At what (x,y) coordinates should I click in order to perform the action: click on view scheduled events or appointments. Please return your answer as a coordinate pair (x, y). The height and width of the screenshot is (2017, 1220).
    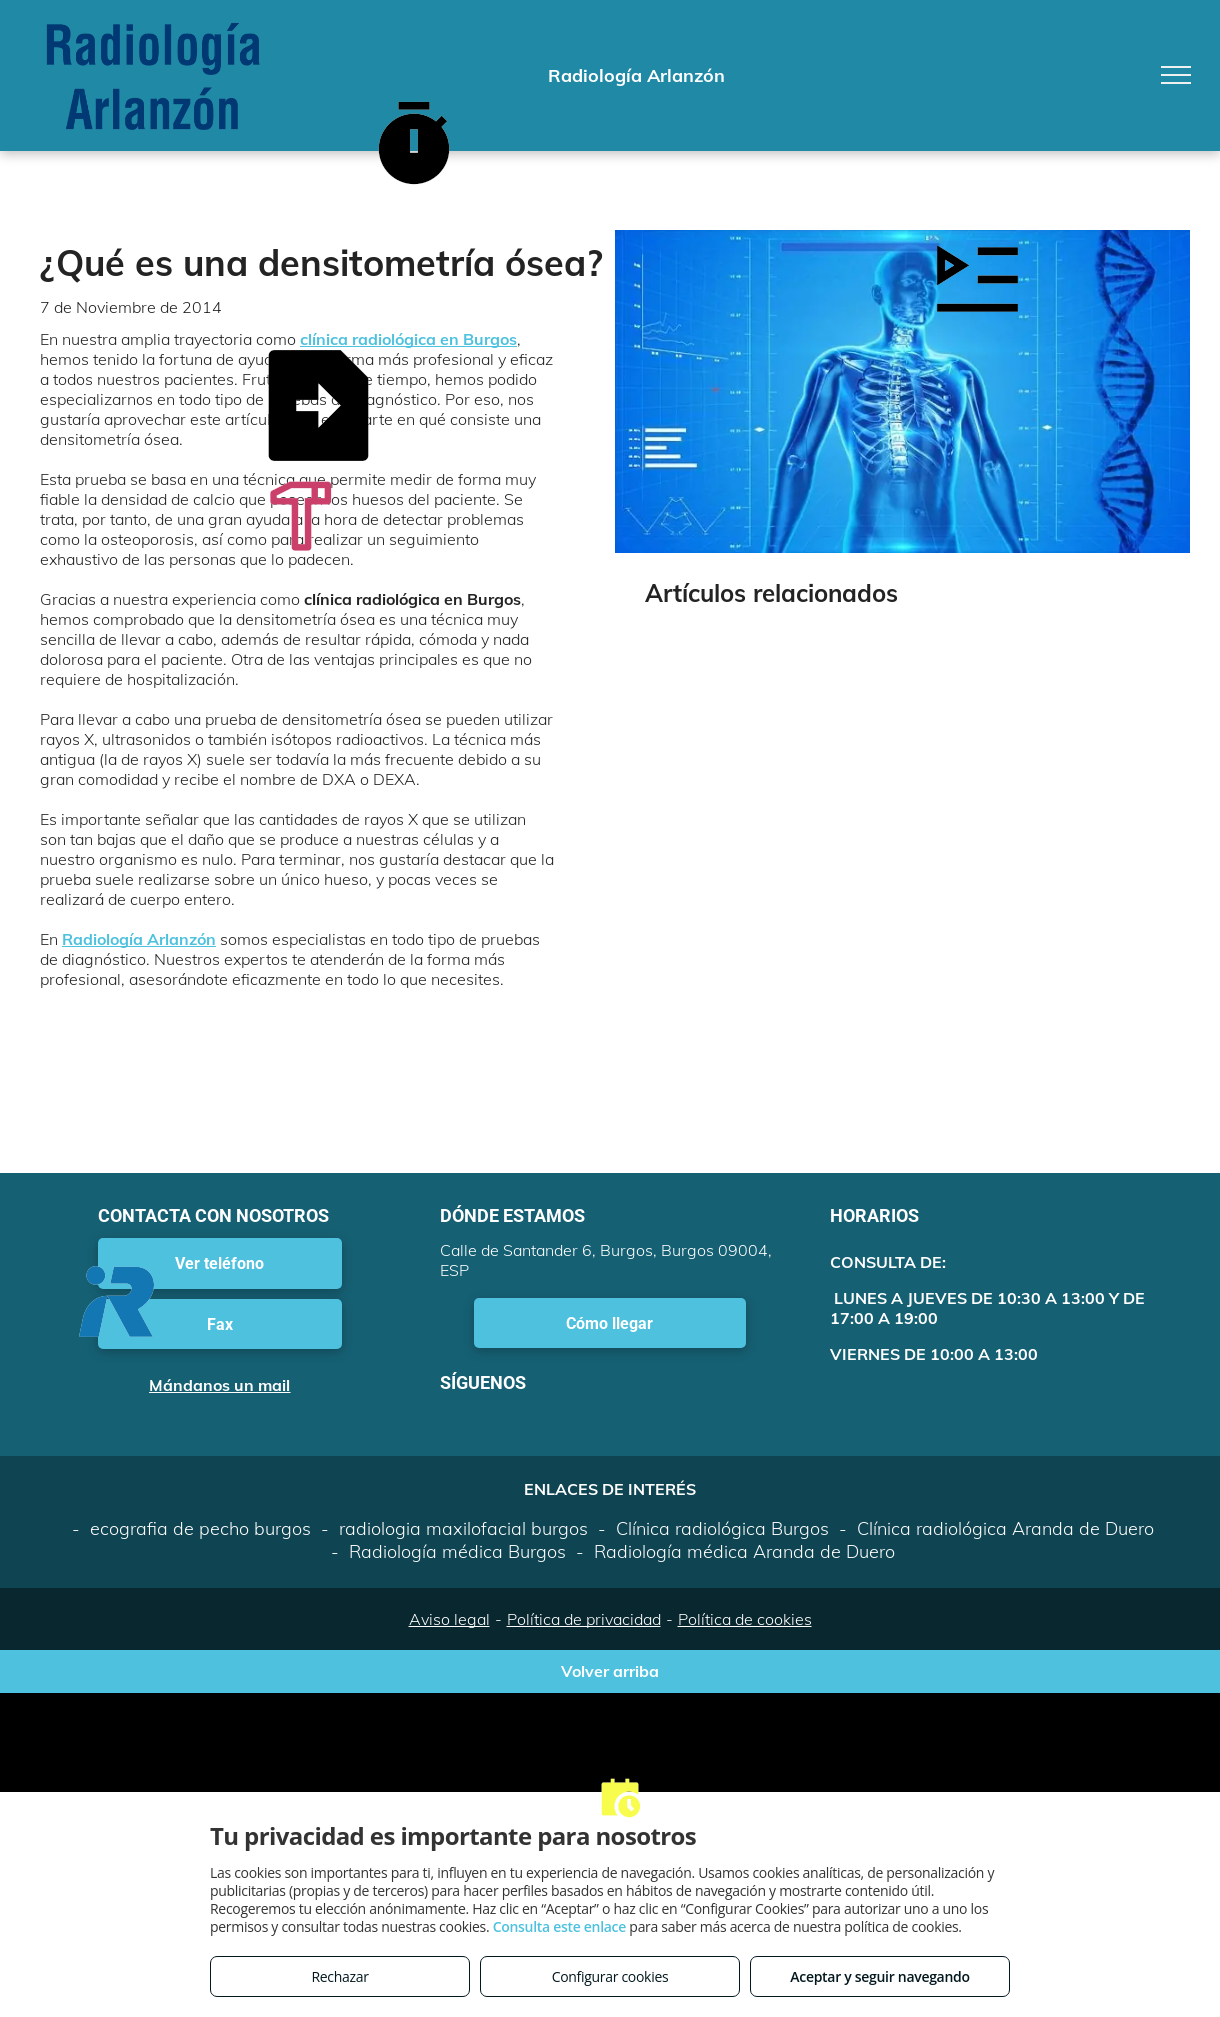
    Looking at the image, I should click on (620, 1799).